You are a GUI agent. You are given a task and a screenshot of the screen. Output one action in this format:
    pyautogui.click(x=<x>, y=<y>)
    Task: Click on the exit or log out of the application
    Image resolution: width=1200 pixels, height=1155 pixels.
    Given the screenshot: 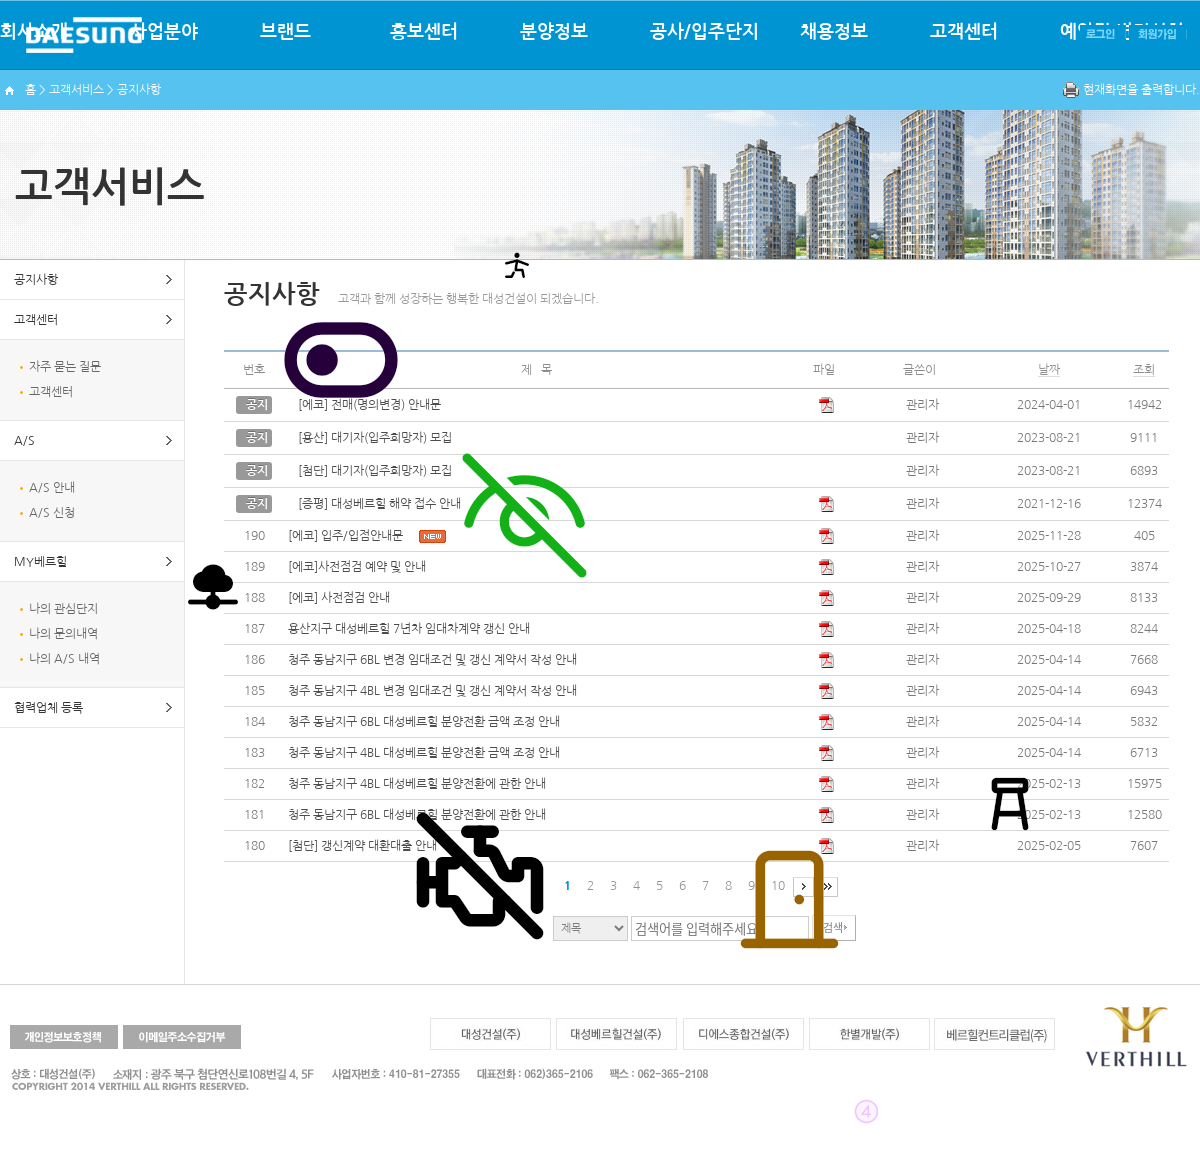 What is the action you would take?
    pyautogui.click(x=789, y=899)
    